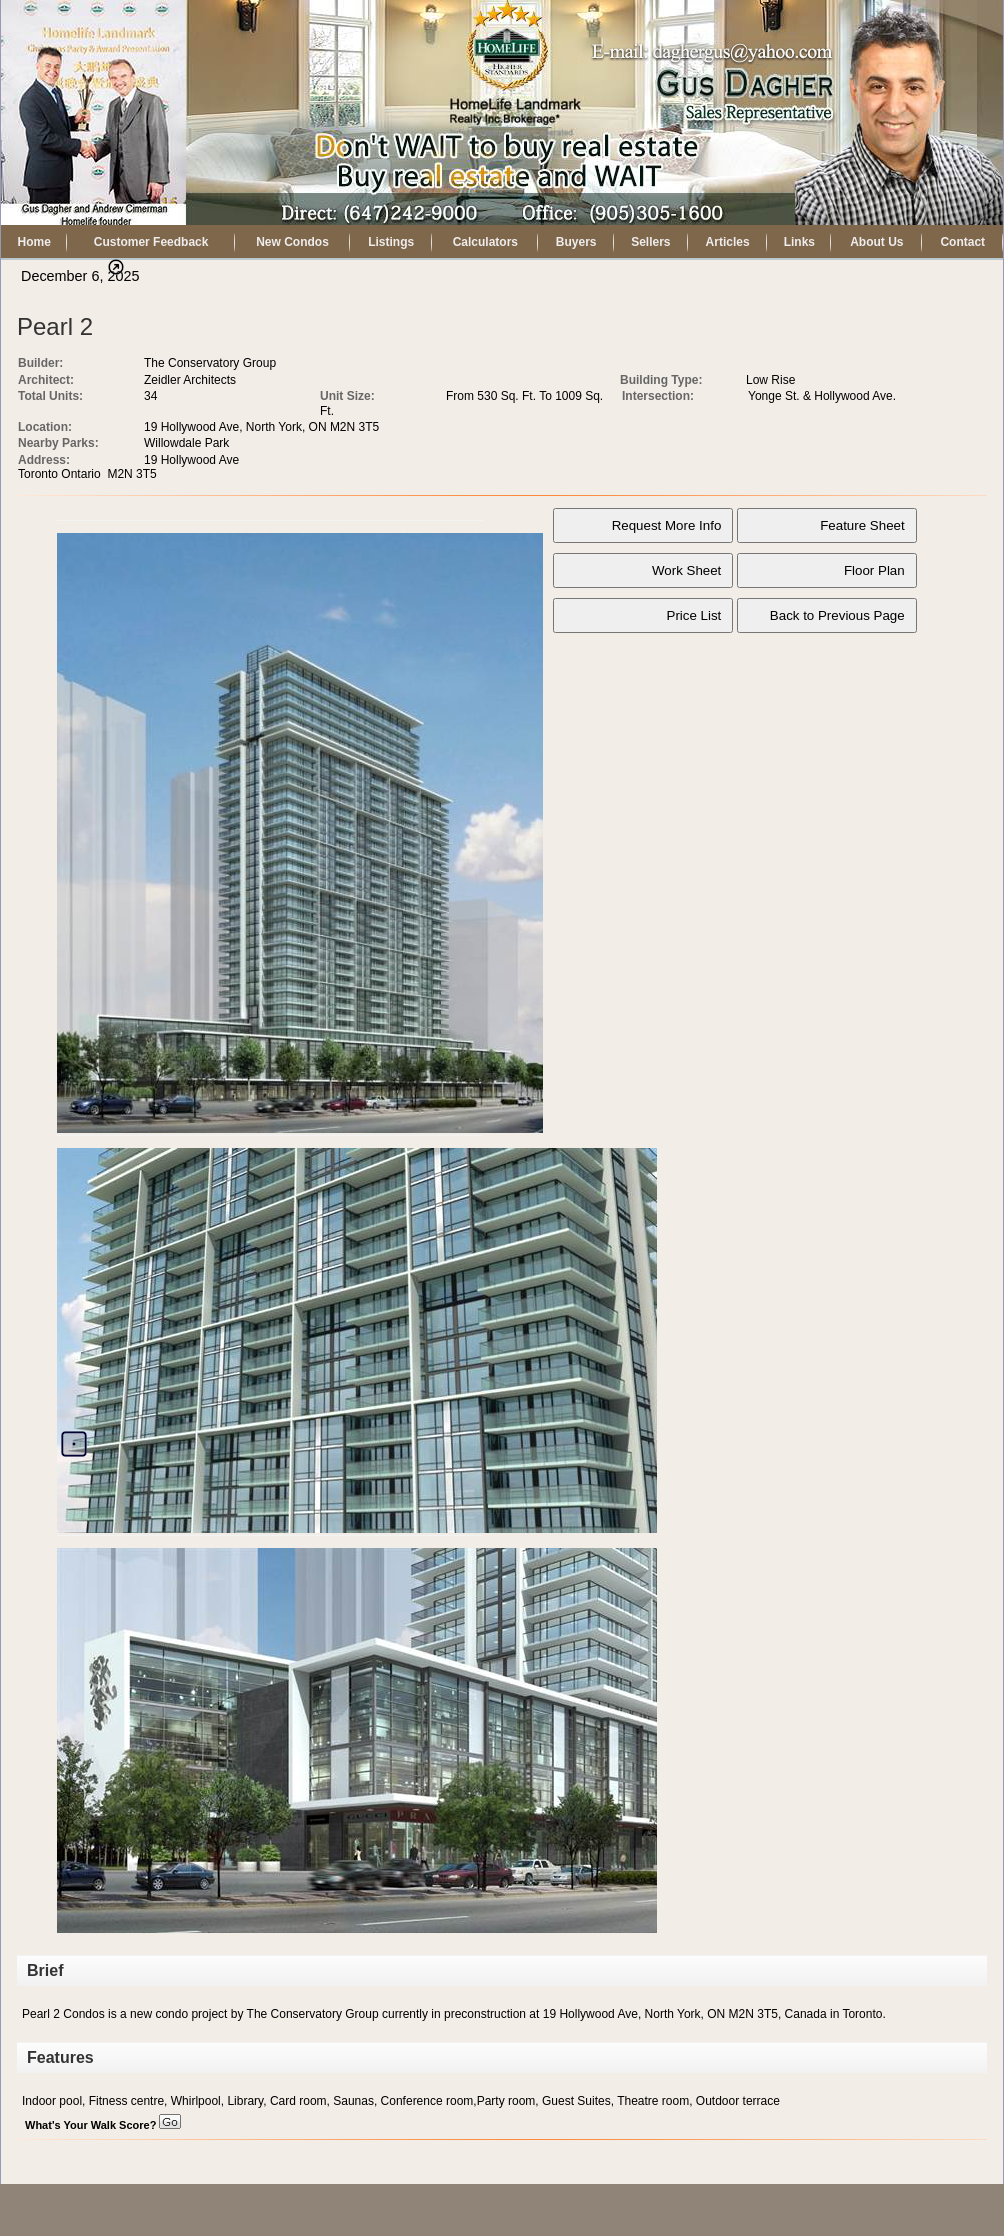  Describe the element at coordinates (116, 267) in the screenshot. I see `open link in new tab or window` at that location.